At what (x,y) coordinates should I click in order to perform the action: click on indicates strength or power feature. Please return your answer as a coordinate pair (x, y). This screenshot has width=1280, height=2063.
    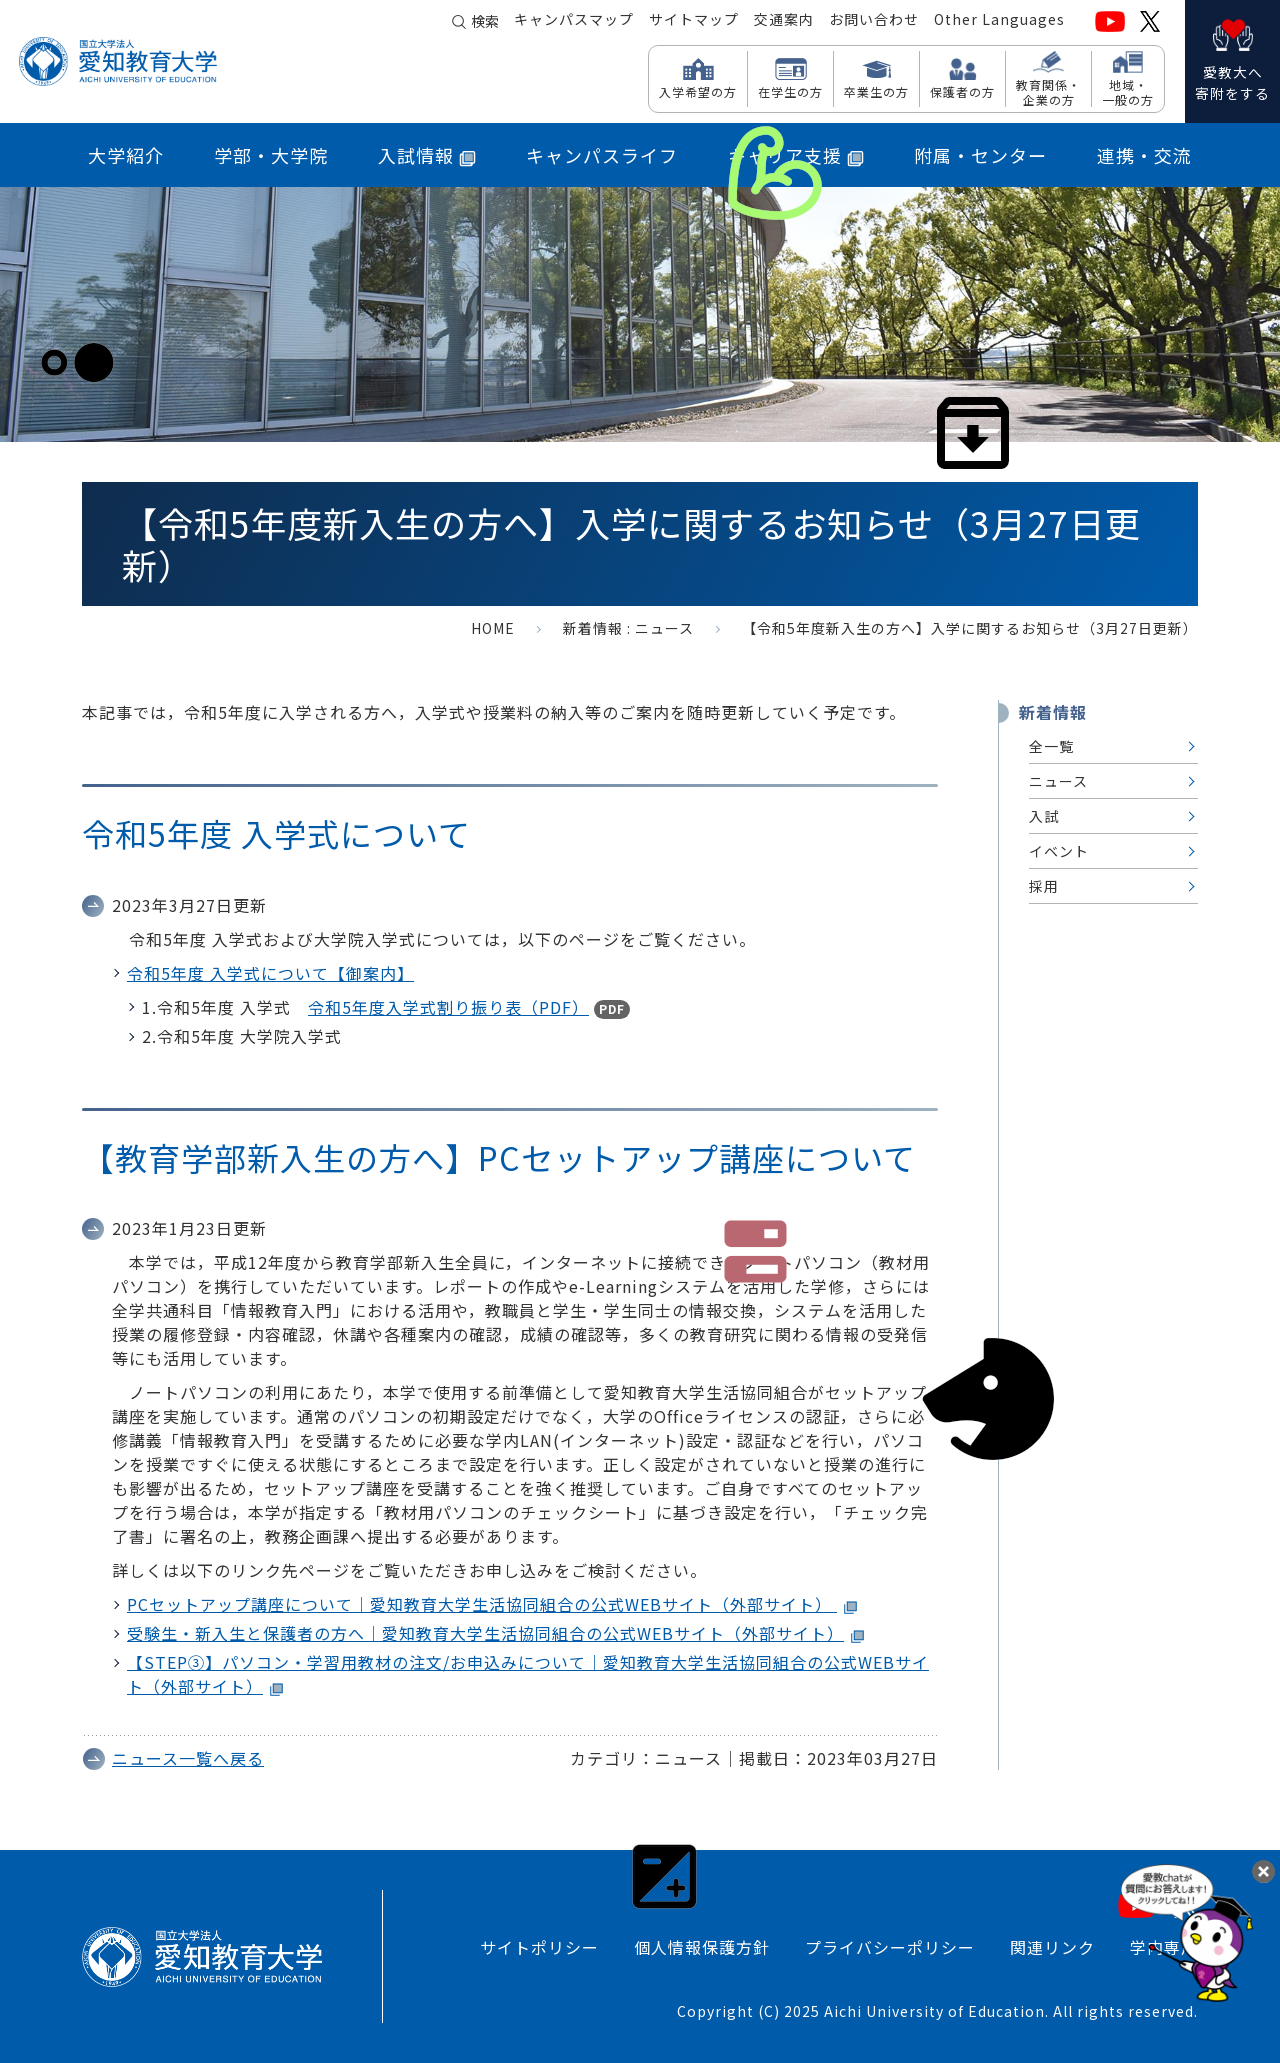
    Looking at the image, I should click on (775, 173).